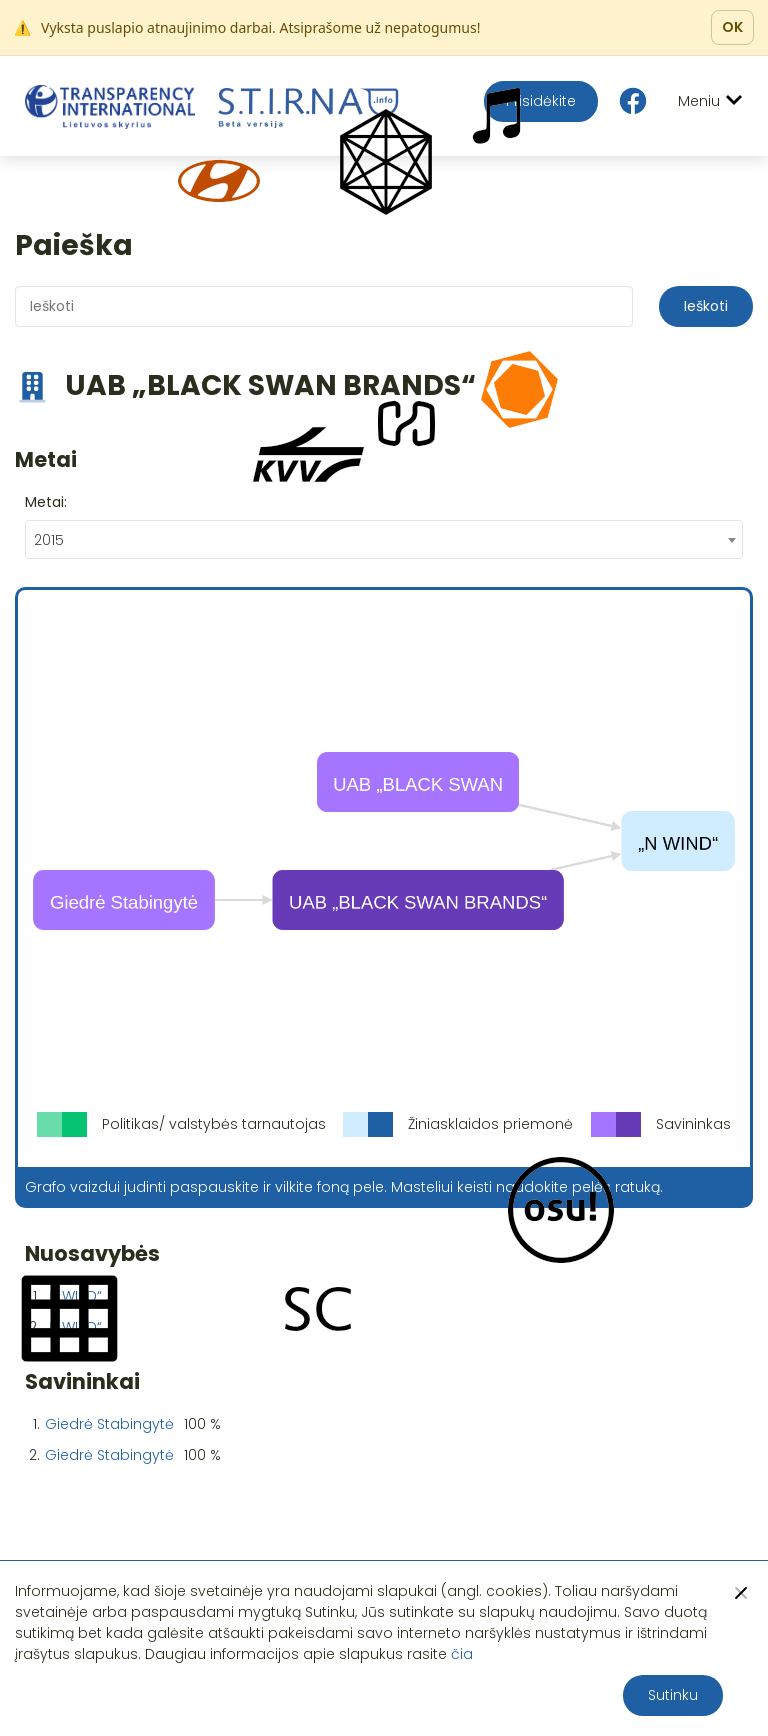 The image size is (768, 1736). What do you see at coordinates (519, 389) in the screenshot?
I see `open graphite application` at bounding box center [519, 389].